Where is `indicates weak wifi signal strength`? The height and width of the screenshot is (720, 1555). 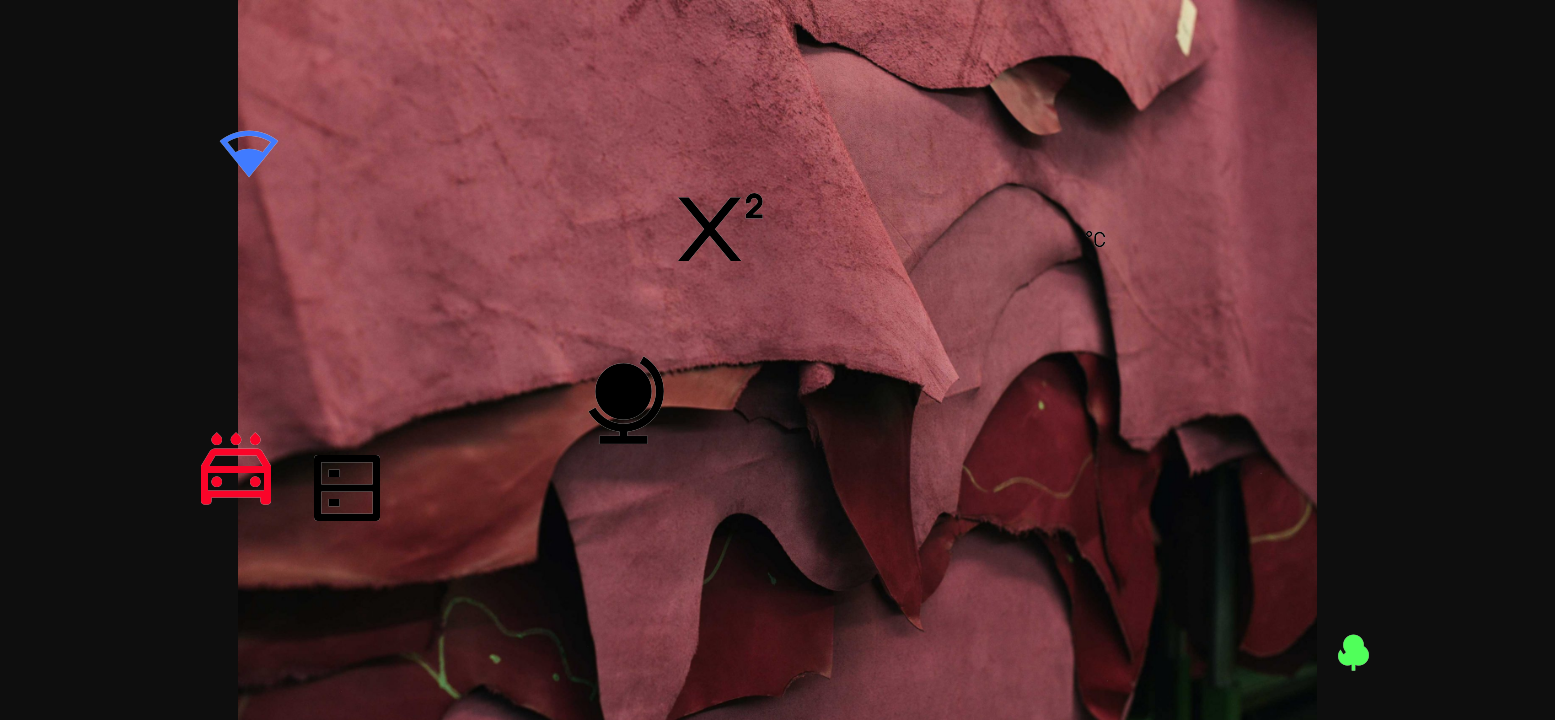
indicates weak wifi signal strength is located at coordinates (249, 154).